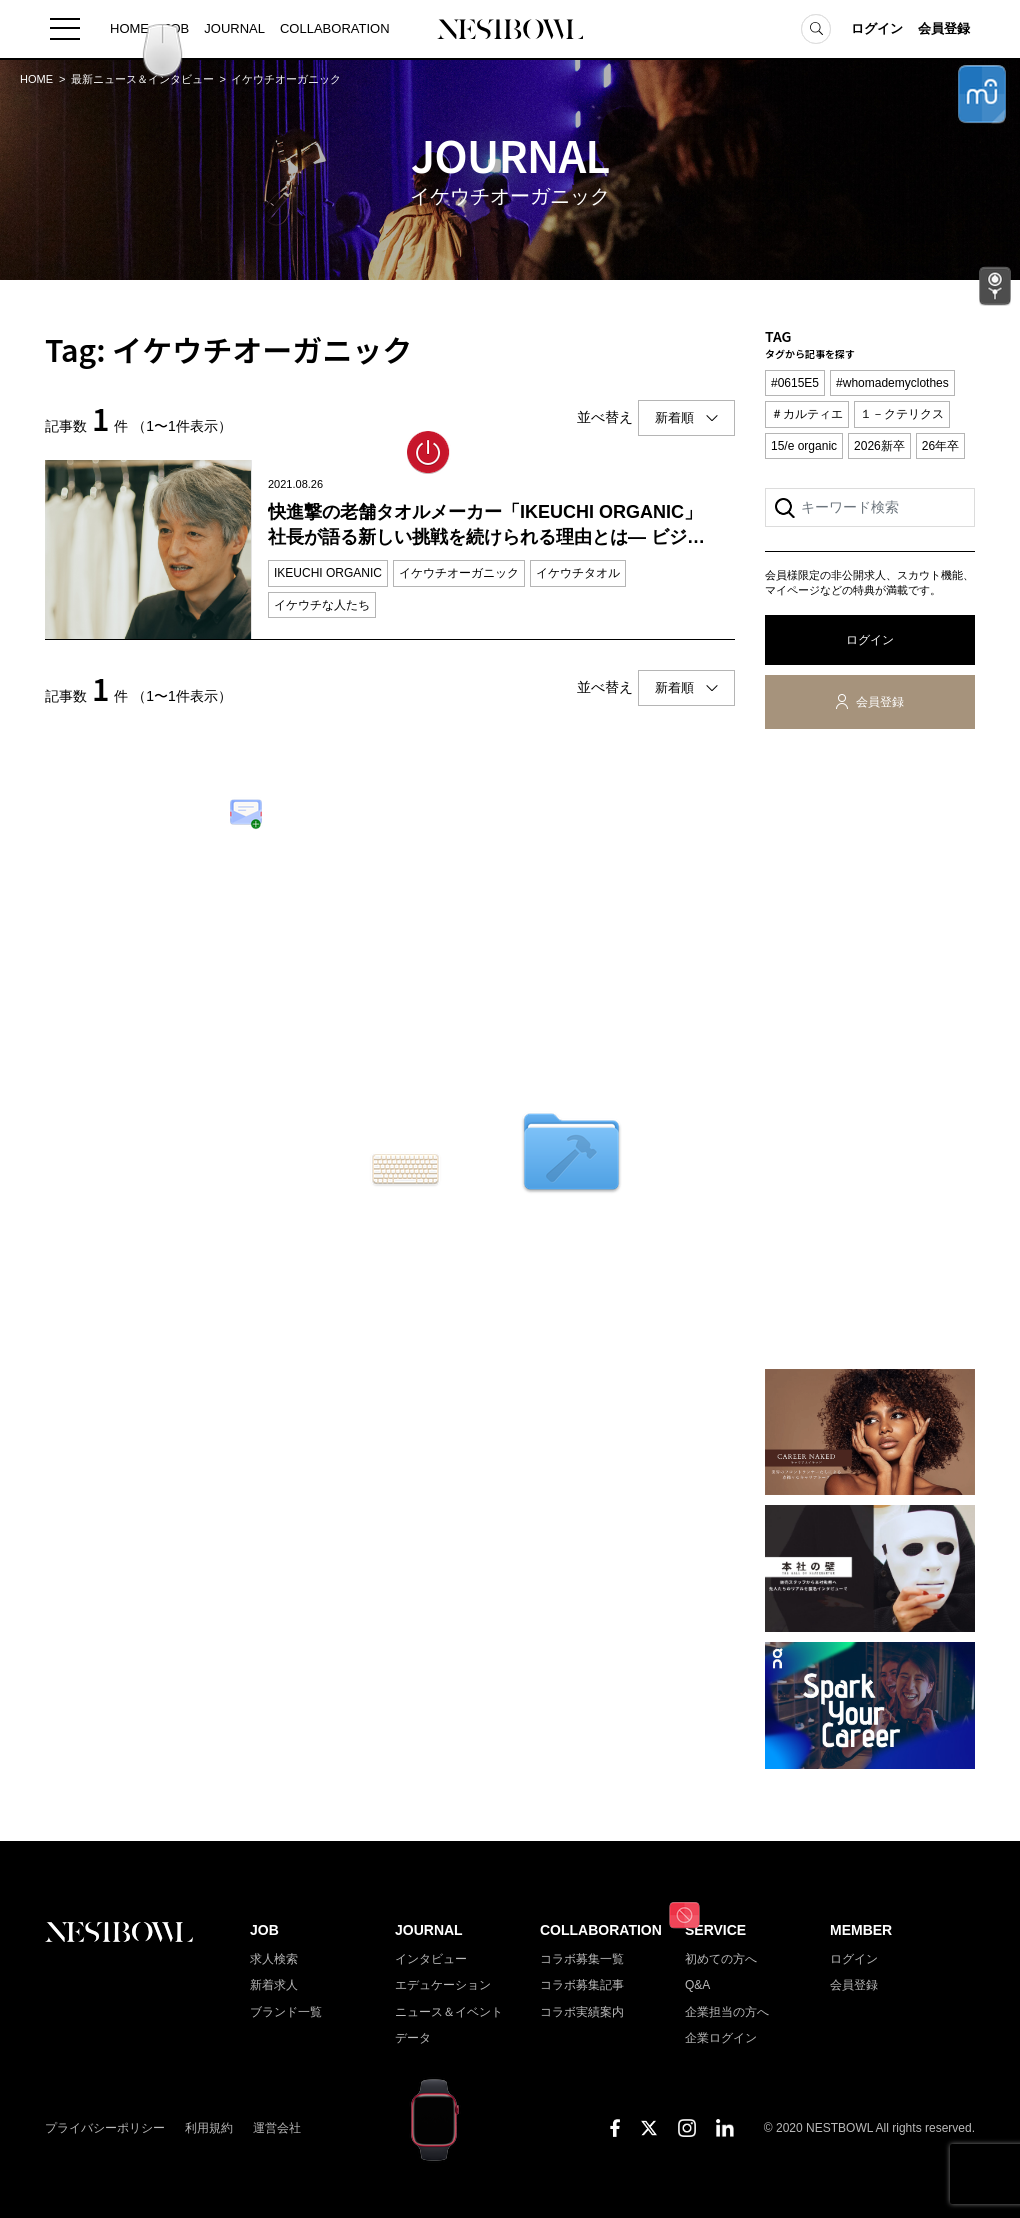  I want to click on shut down or power off the system, so click(429, 453).